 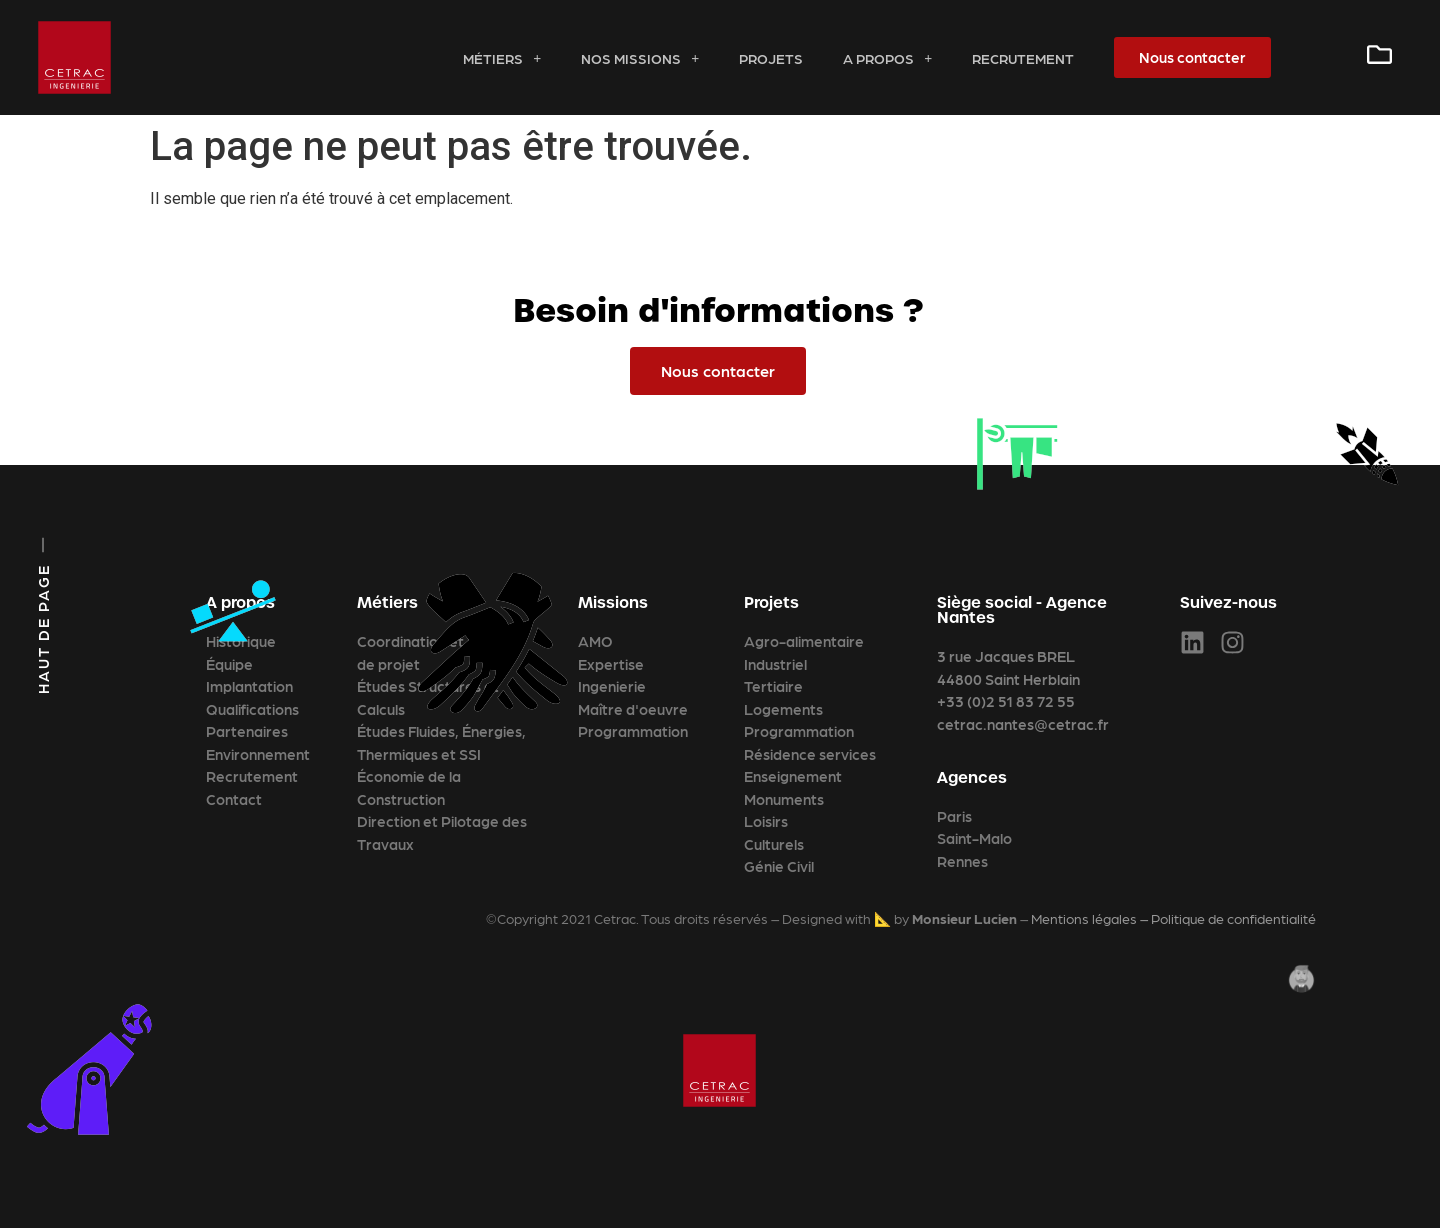 I want to click on launch a stunt or action mini-game, so click(x=93, y=1069).